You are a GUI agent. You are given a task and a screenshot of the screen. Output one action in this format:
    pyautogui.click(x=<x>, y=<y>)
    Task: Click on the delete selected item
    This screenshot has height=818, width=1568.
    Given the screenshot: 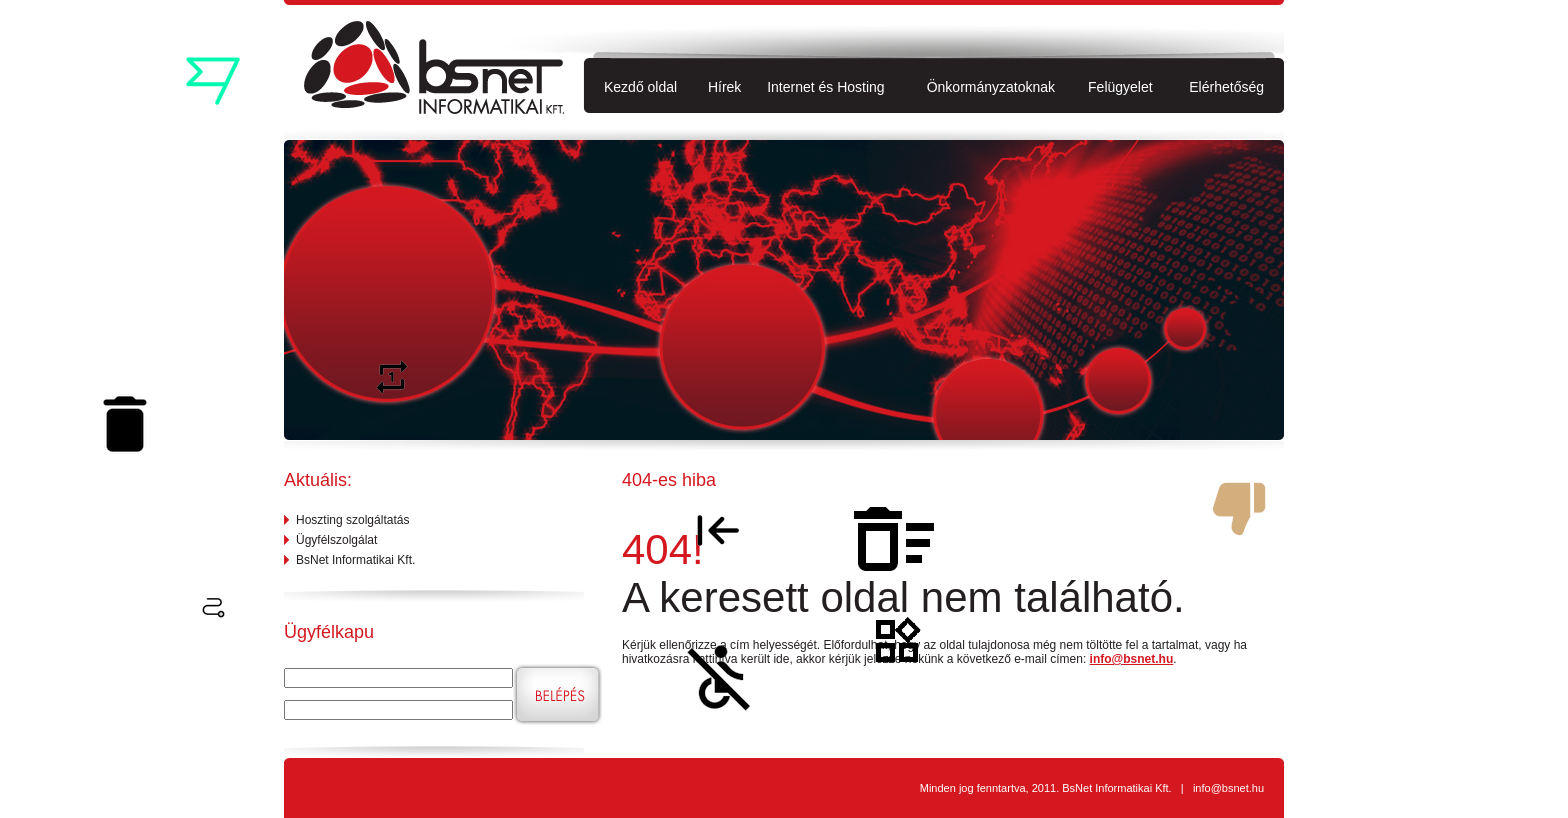 What is the action you would take?
    pyautogui.click(x=125, y=424)
    